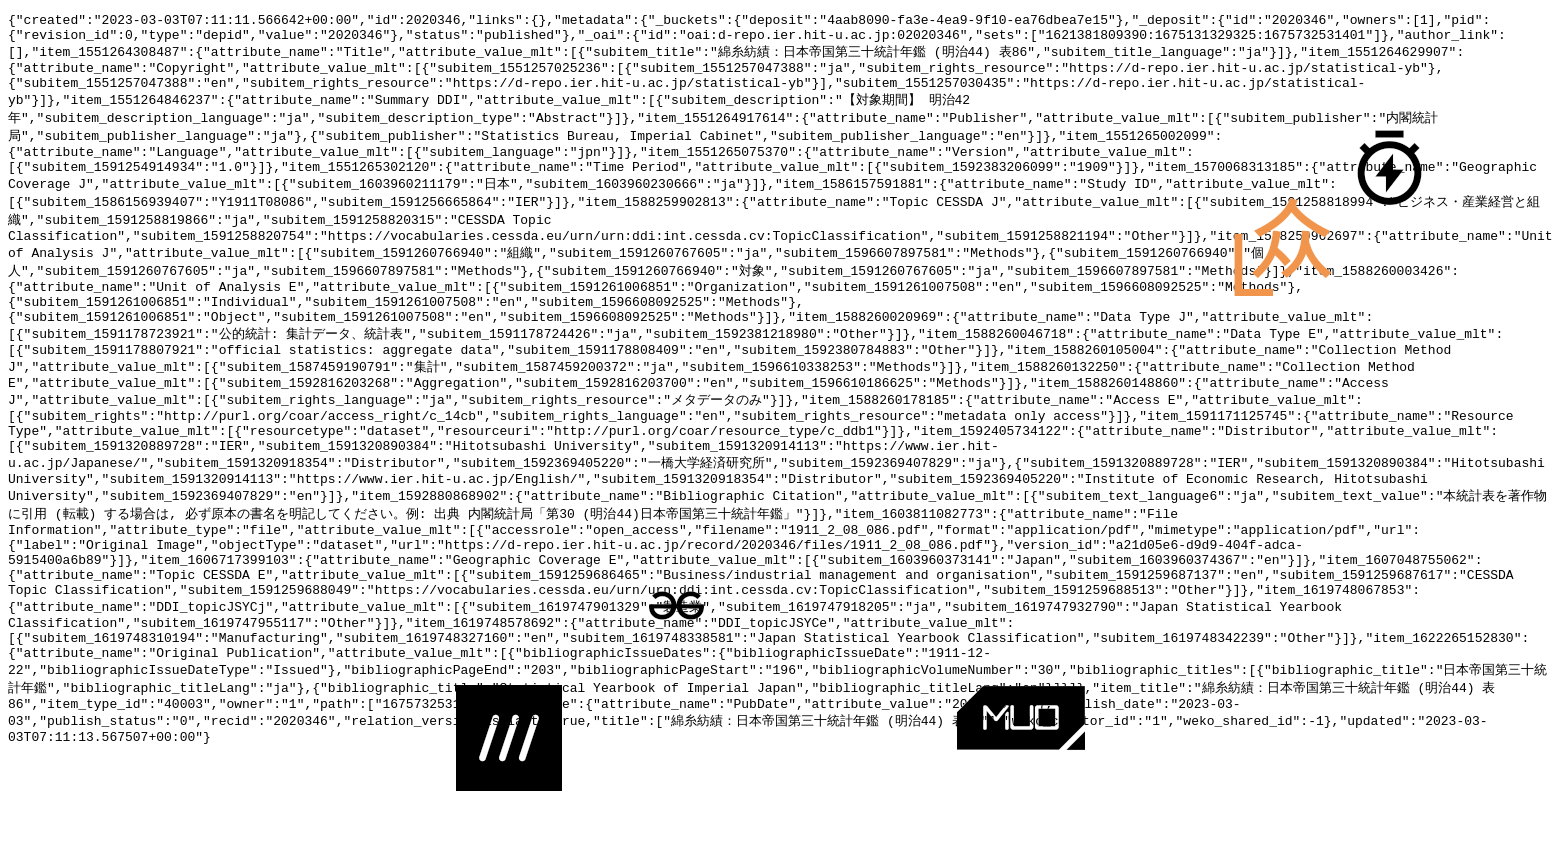  What do you see at coordinates (1389, 169) in the screenshot?
I see `set a quick timer or speed countdown` at bounding box center [1389, 169].